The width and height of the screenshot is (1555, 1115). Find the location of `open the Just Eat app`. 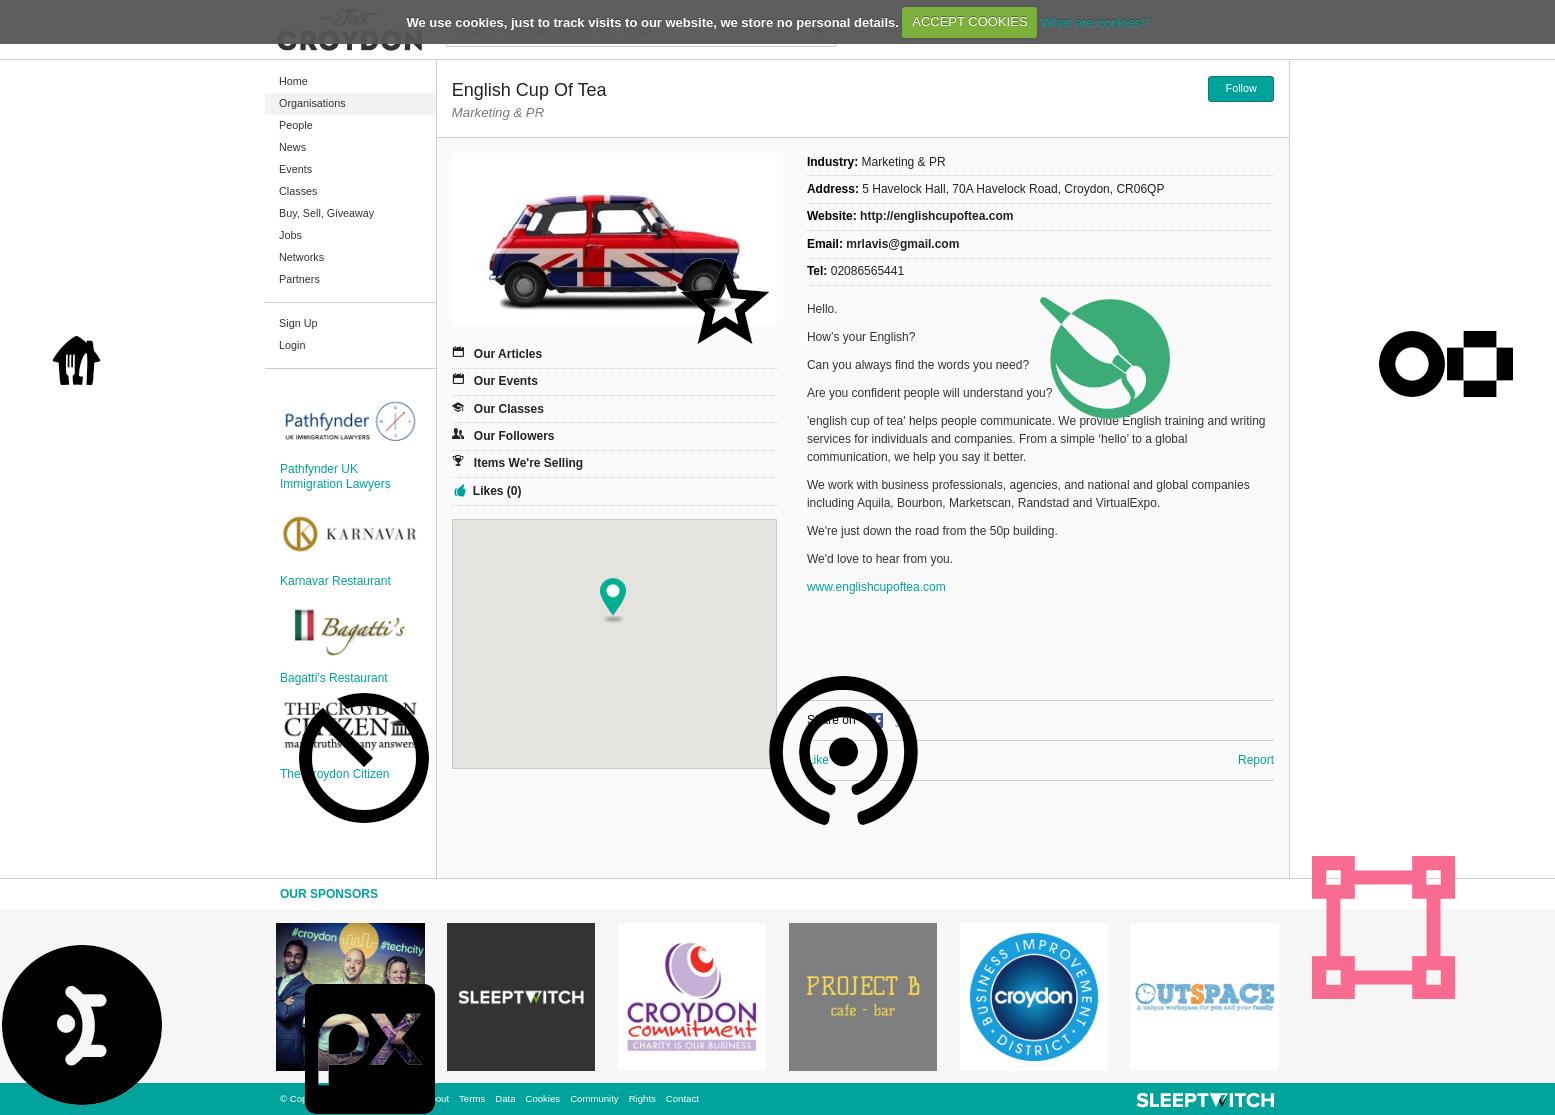

open the Just Eat app is located at coordinates (76, 360).